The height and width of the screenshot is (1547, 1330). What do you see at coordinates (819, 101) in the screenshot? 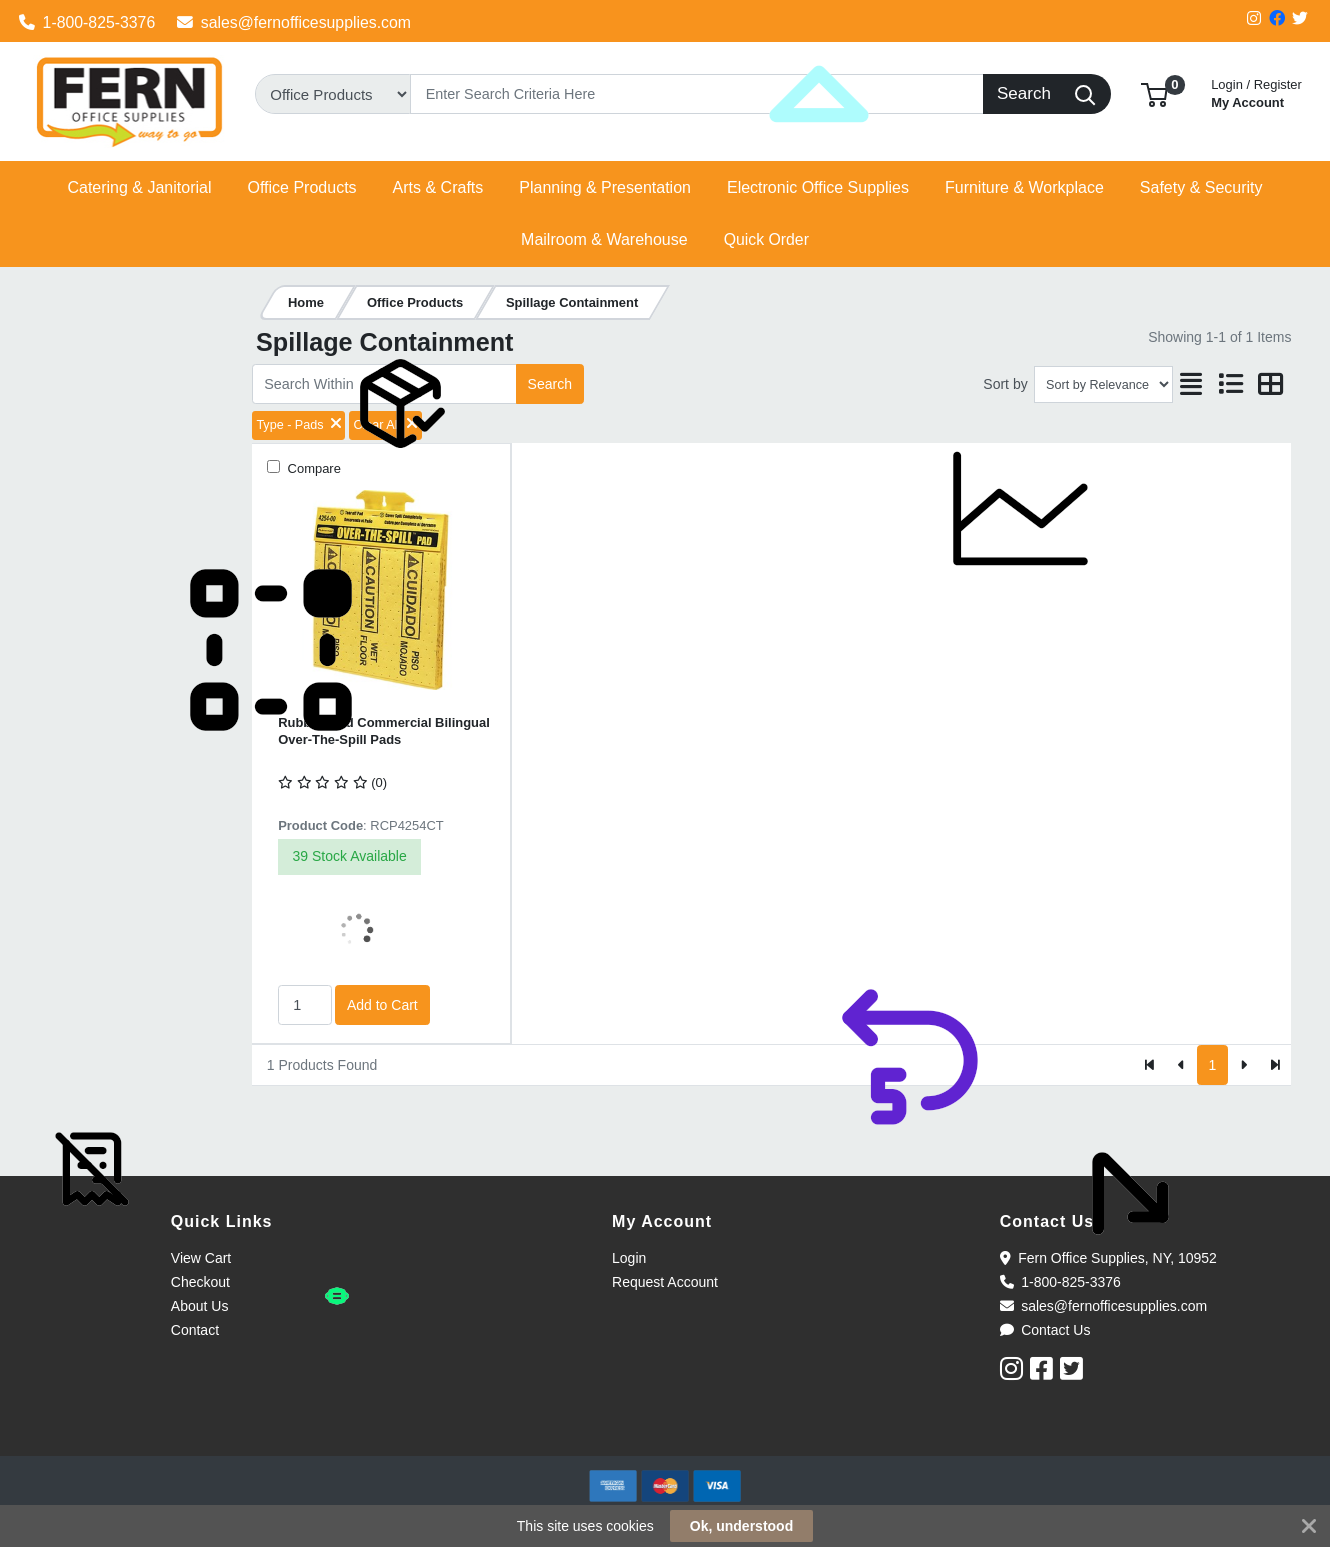
I see `collapse an expanded section` at bounding box center [819, 101].